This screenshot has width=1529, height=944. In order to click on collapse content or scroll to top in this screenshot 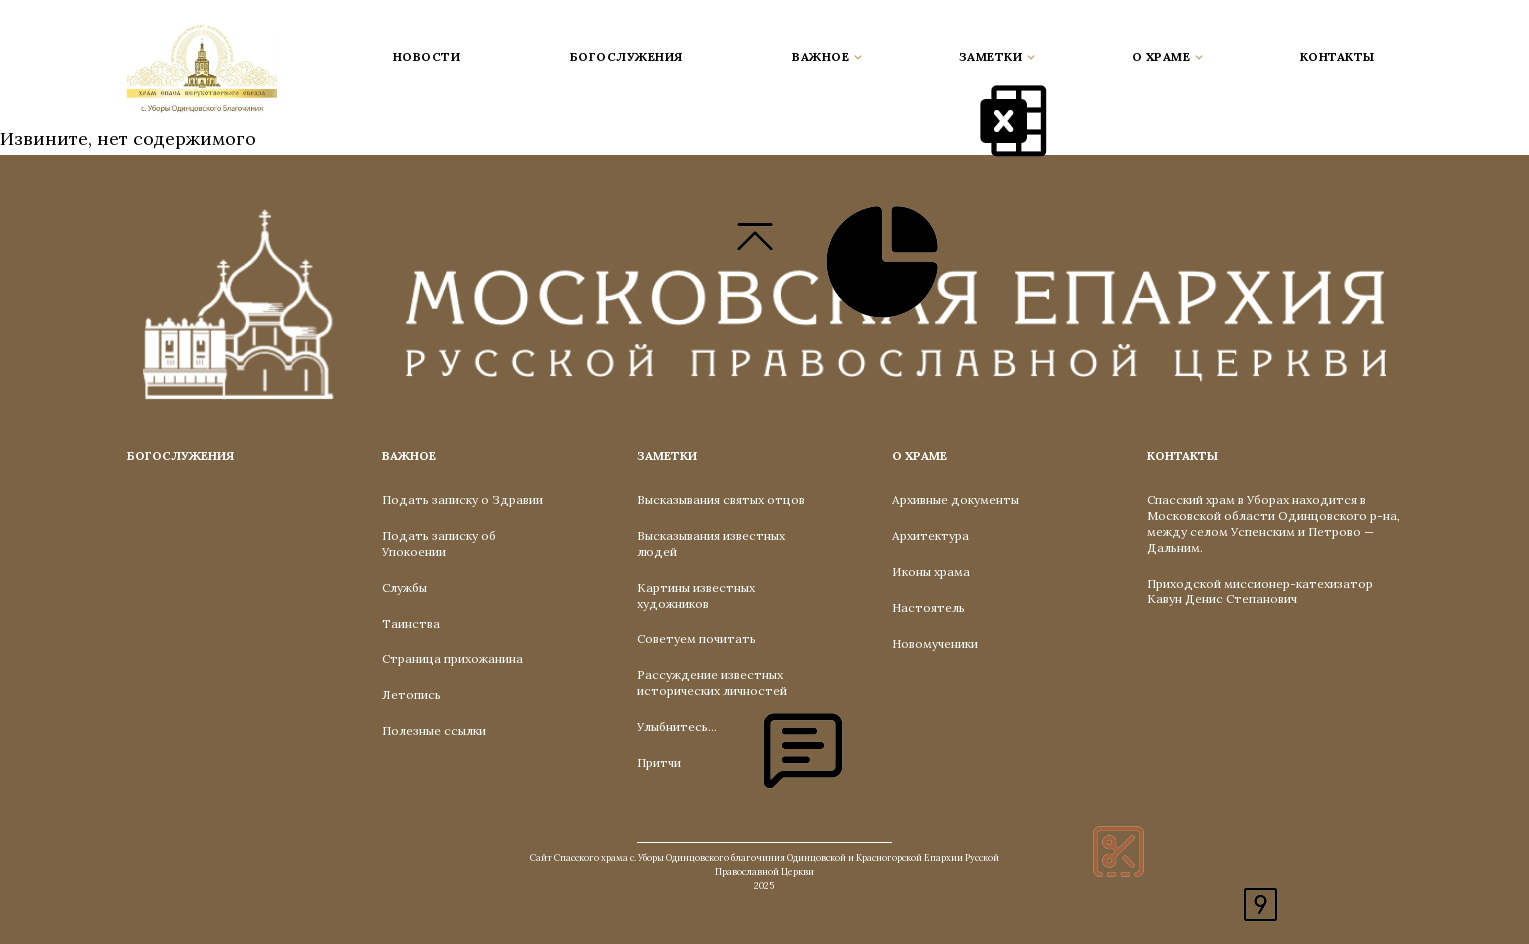, I will do `click(755, 236)`.